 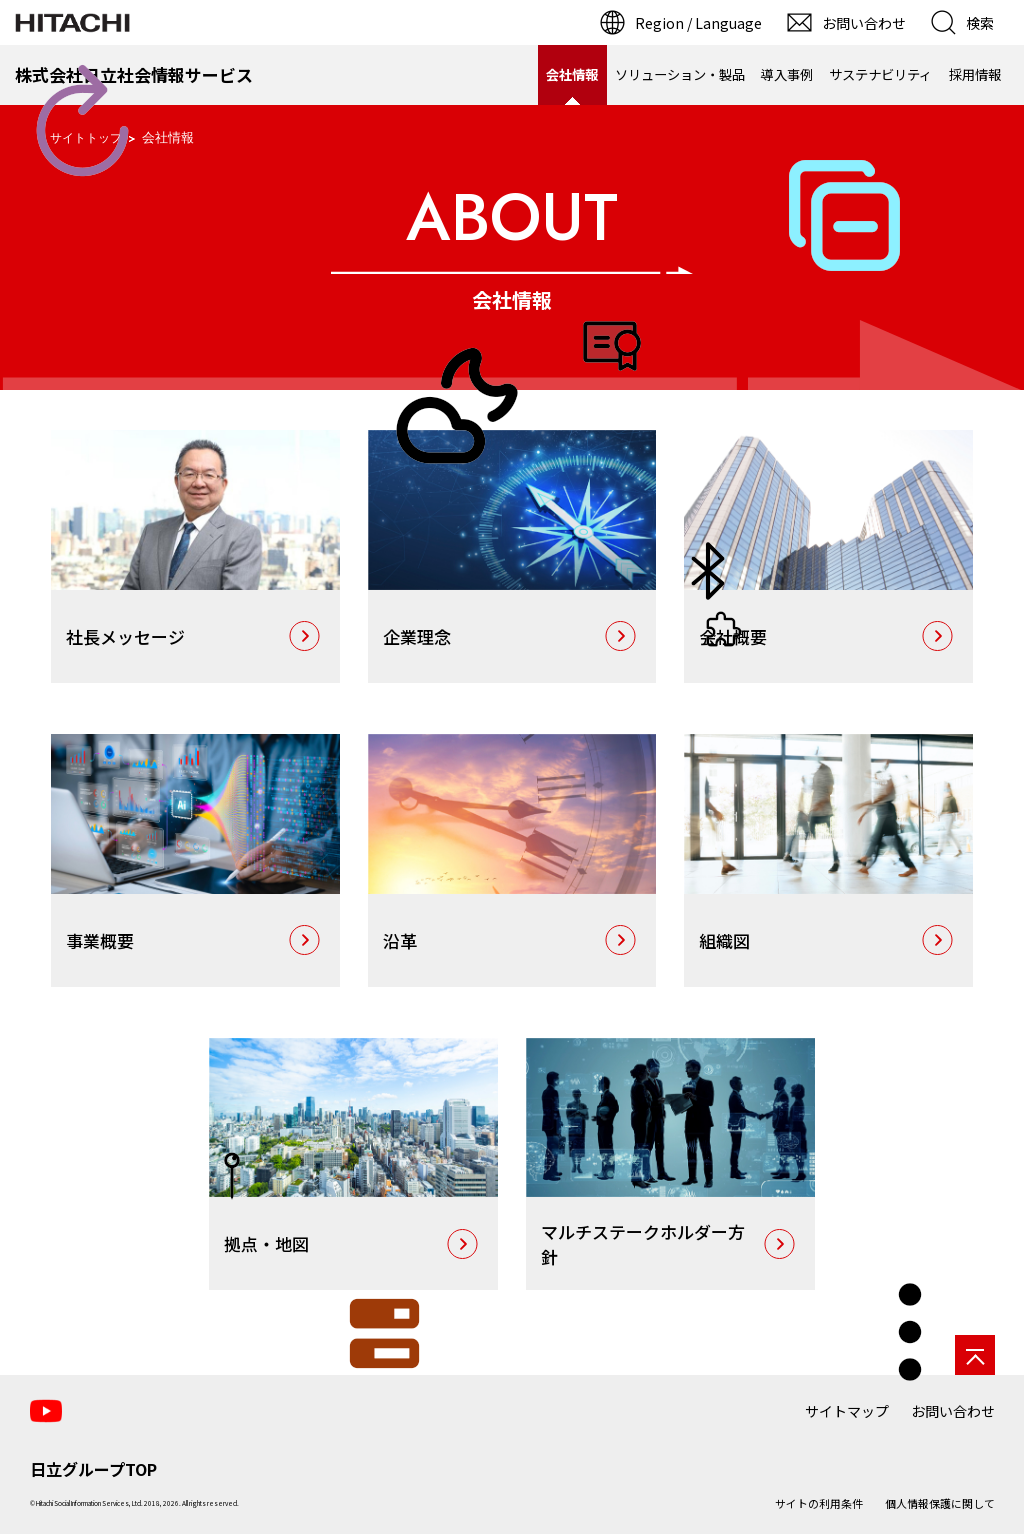 What do you see at coordinates (384, 1333) in the screenshot?
I see `view task or download progress` at bounding box center [384, 1333].